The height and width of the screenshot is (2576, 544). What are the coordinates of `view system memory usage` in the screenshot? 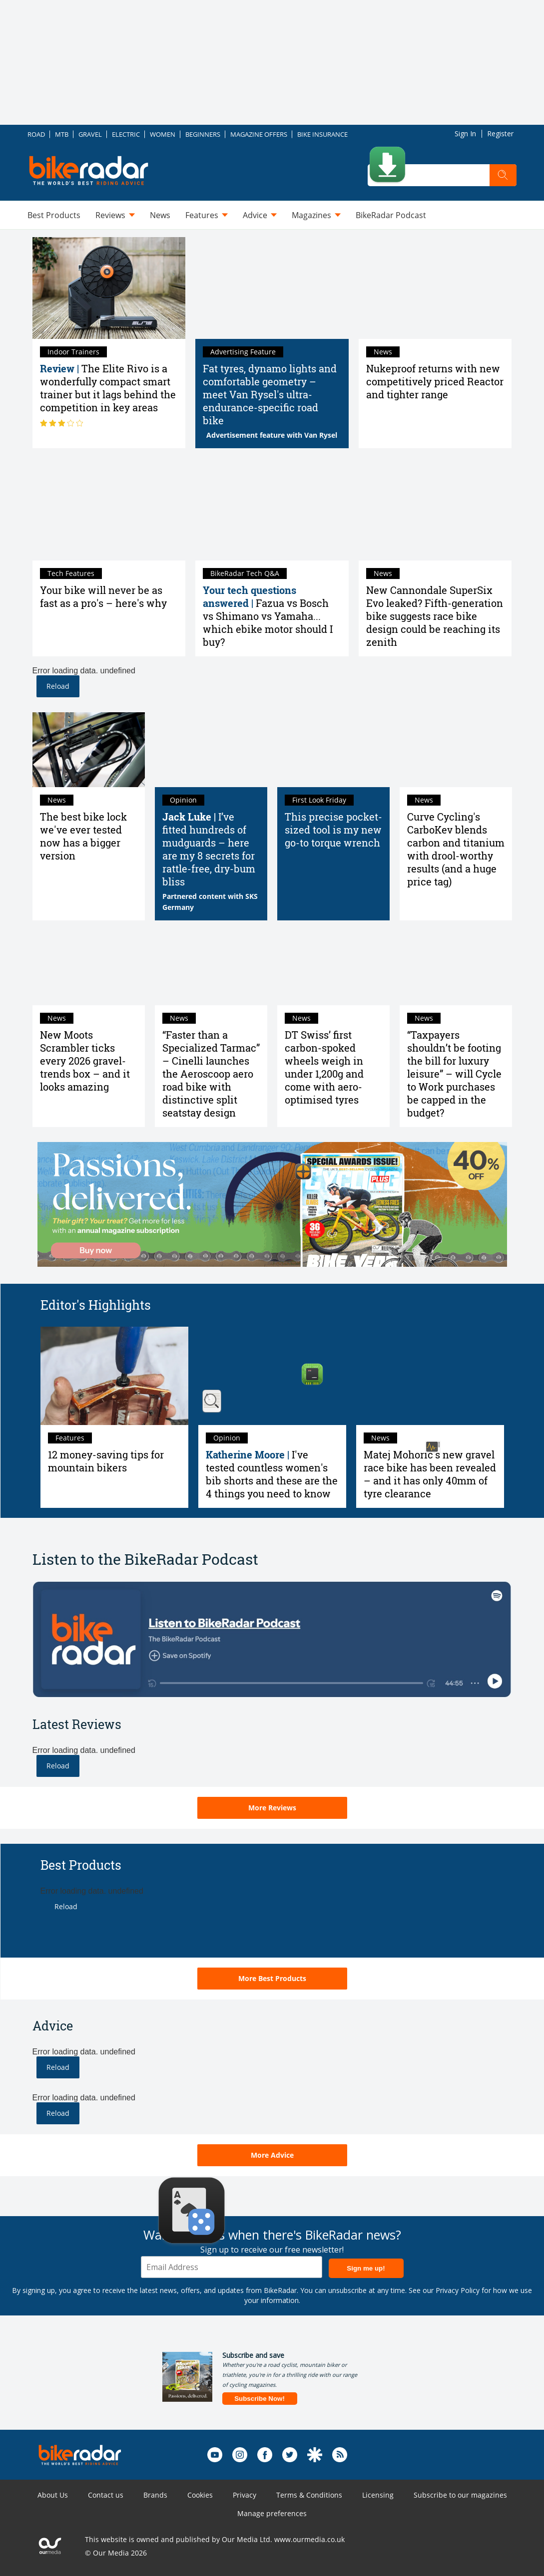 It's located at (312, 1374).